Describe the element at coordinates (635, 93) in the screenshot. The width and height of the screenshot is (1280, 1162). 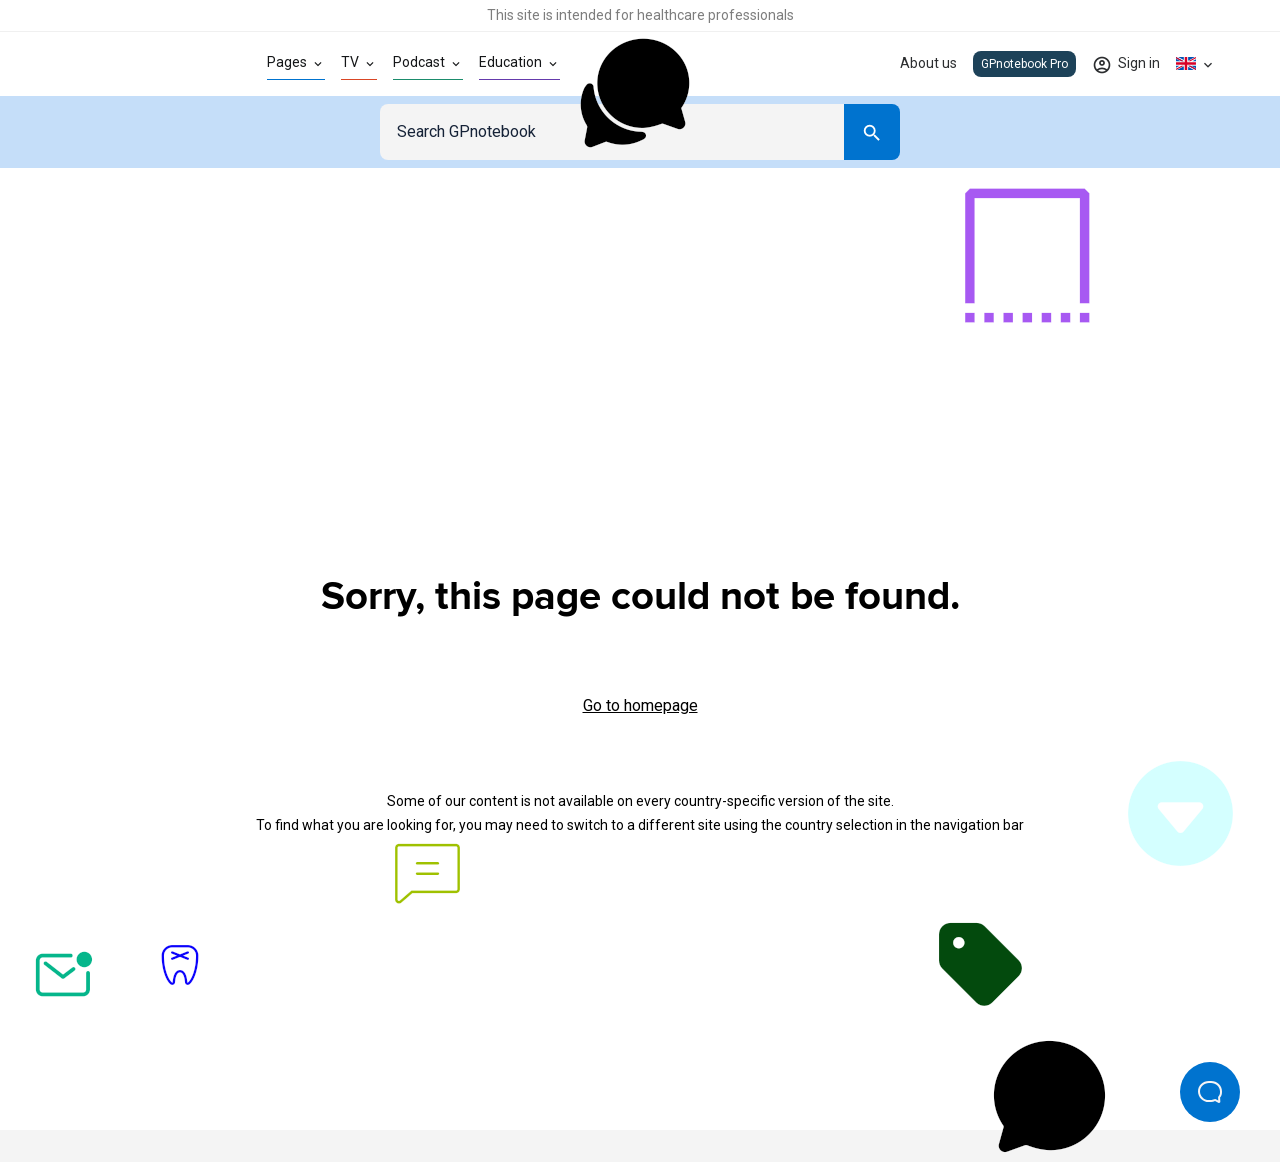
I see `open messaging or chat` at that location.